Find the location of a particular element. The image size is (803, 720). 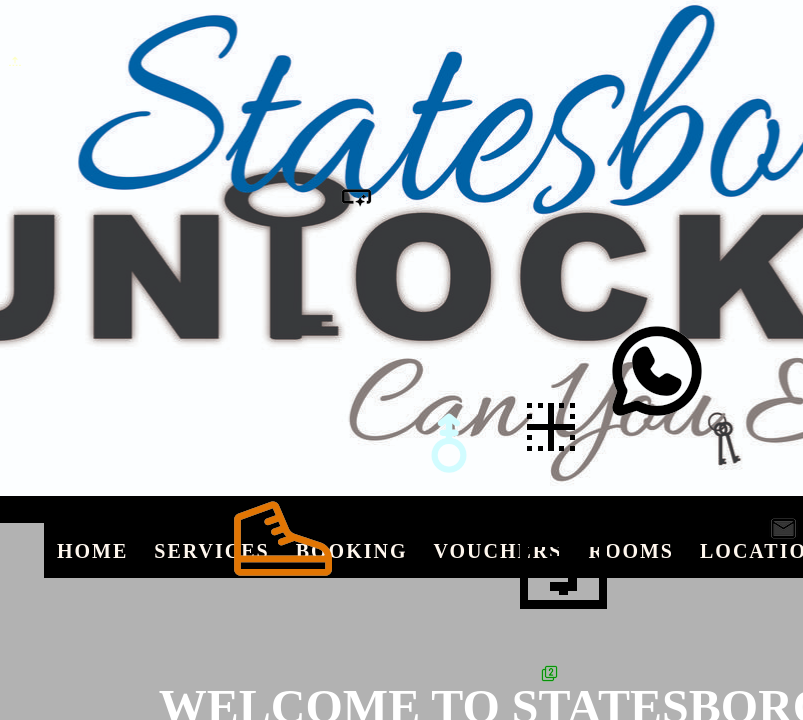

find nearby ATMs or cash machines is located at coordinates (563, 573).